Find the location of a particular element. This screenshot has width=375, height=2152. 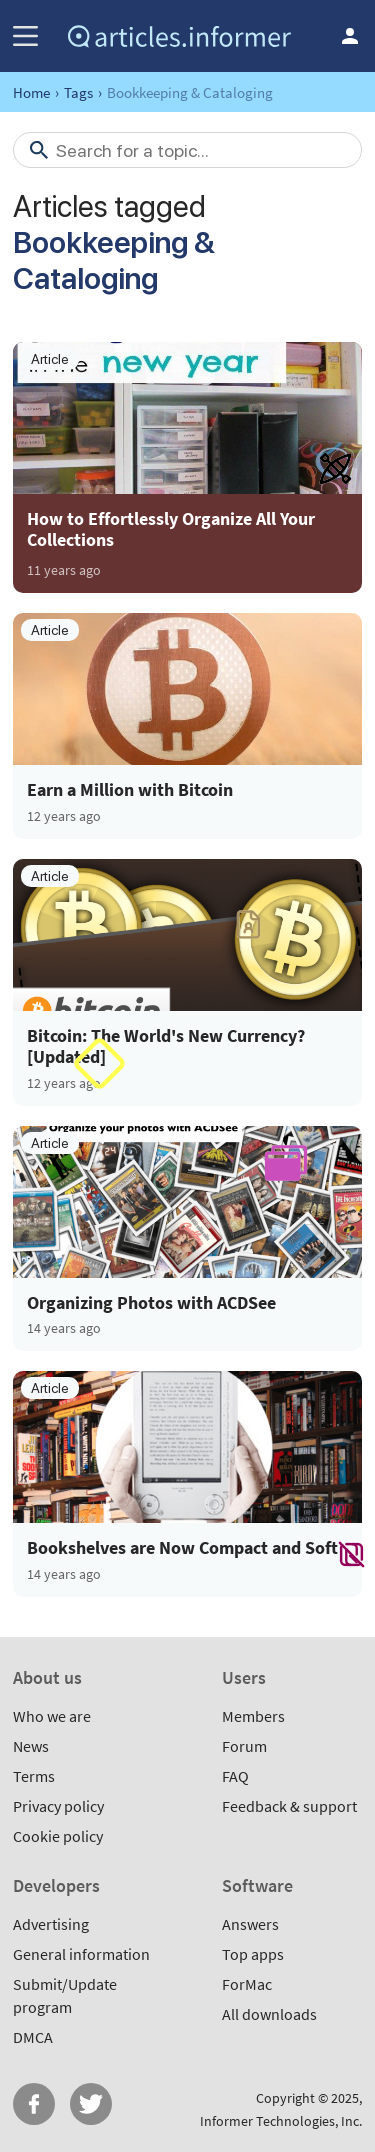

view open browser windows is located at coordinates (286, 1163).